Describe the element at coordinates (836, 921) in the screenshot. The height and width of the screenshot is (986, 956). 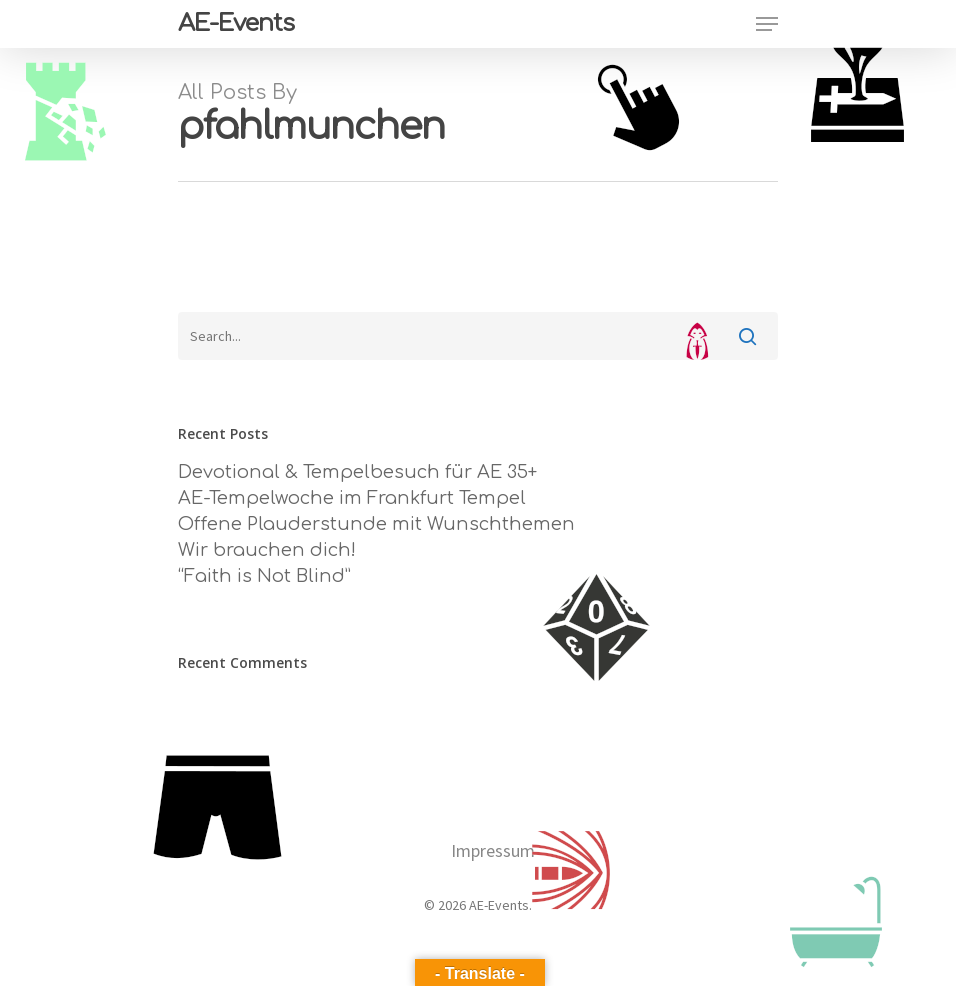
I see `indicates bathroom or bathing facilities` at that location.